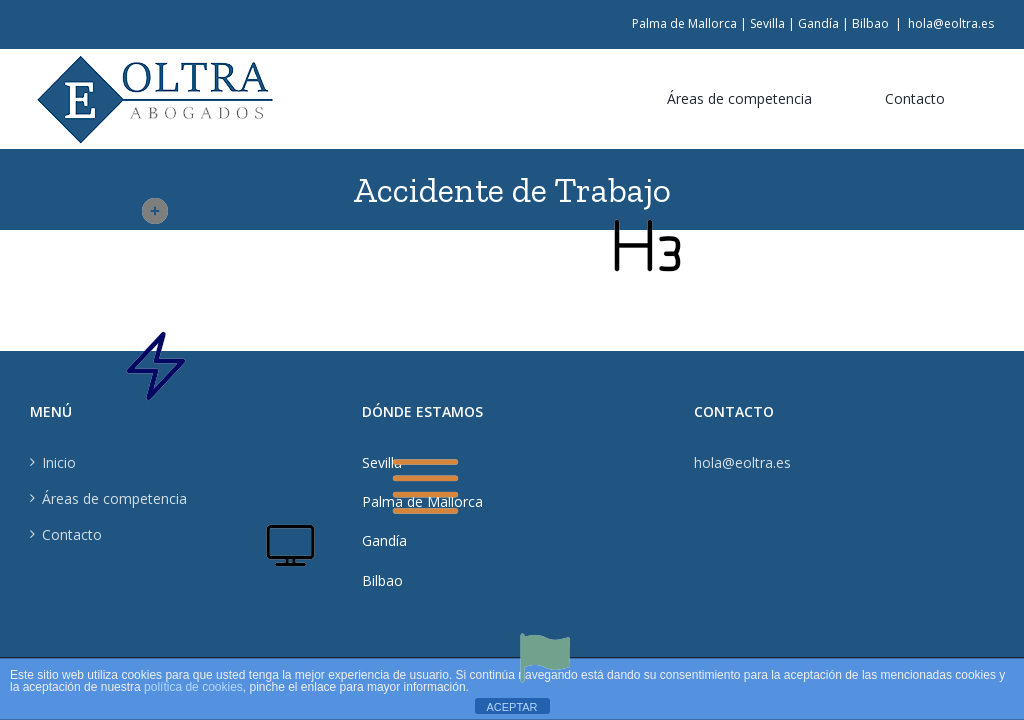 The width and height of the screenshot is (1024, 720). What do you see at coordinates (290, 545) in the screenshot?
I see `access tv or video streaming options` at bounding box center [290, 545].